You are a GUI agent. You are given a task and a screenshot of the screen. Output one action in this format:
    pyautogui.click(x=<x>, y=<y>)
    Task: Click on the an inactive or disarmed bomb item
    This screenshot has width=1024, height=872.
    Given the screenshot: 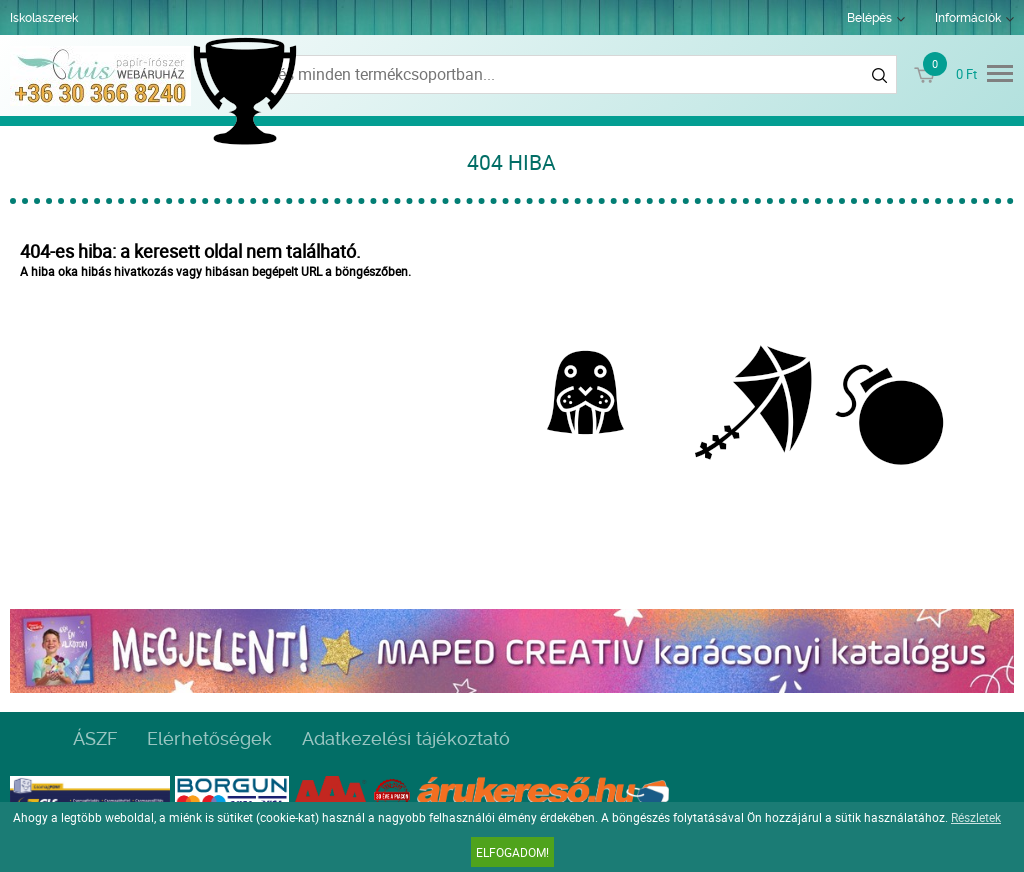 What is the action you would take?
    pyautogui.click(x=890, y=414)
    